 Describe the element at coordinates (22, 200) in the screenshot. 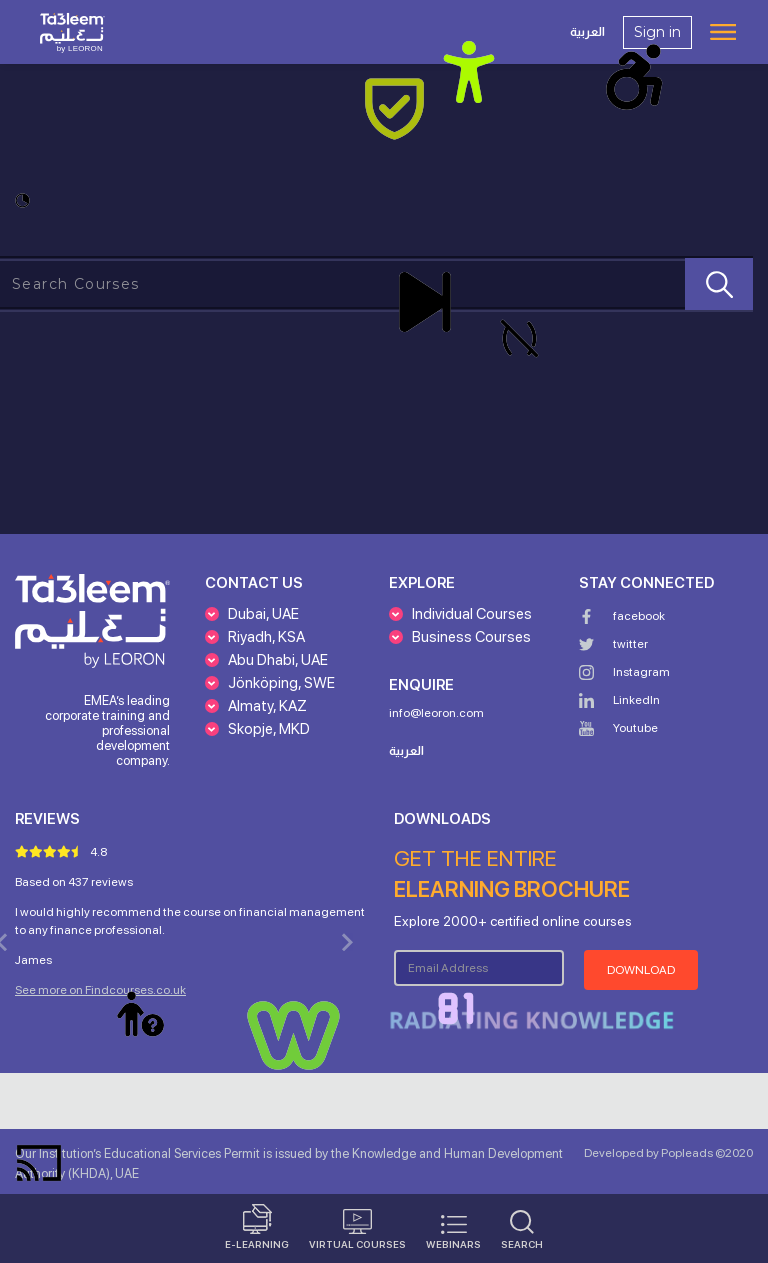

I see `indicates 33% progress or completion` at that location.